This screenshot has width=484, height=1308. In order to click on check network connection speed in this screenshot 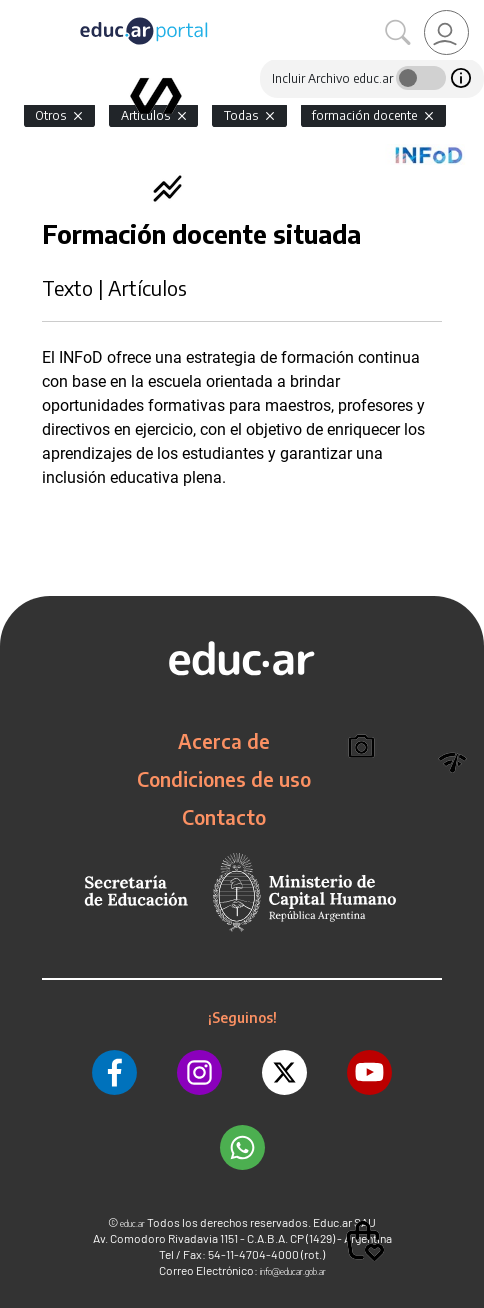, I will do `click(452, 762)`.